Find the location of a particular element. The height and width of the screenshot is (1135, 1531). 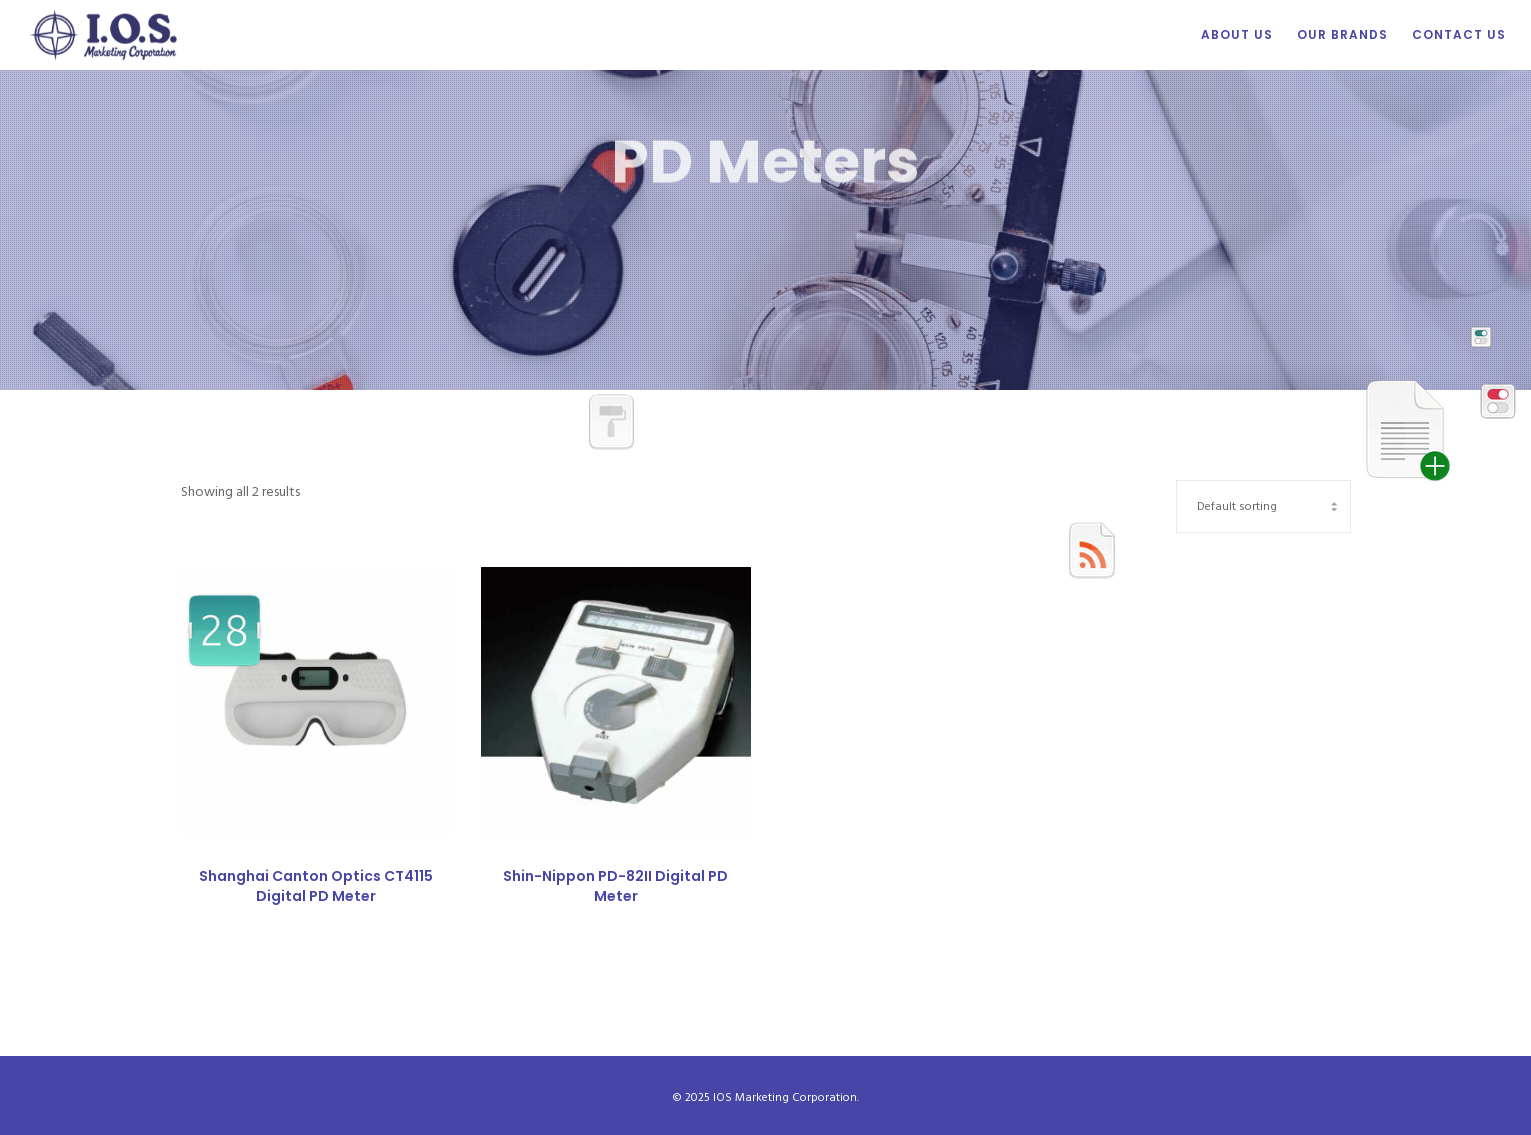

open a theme configuration file is located at coordinates (611, 421).